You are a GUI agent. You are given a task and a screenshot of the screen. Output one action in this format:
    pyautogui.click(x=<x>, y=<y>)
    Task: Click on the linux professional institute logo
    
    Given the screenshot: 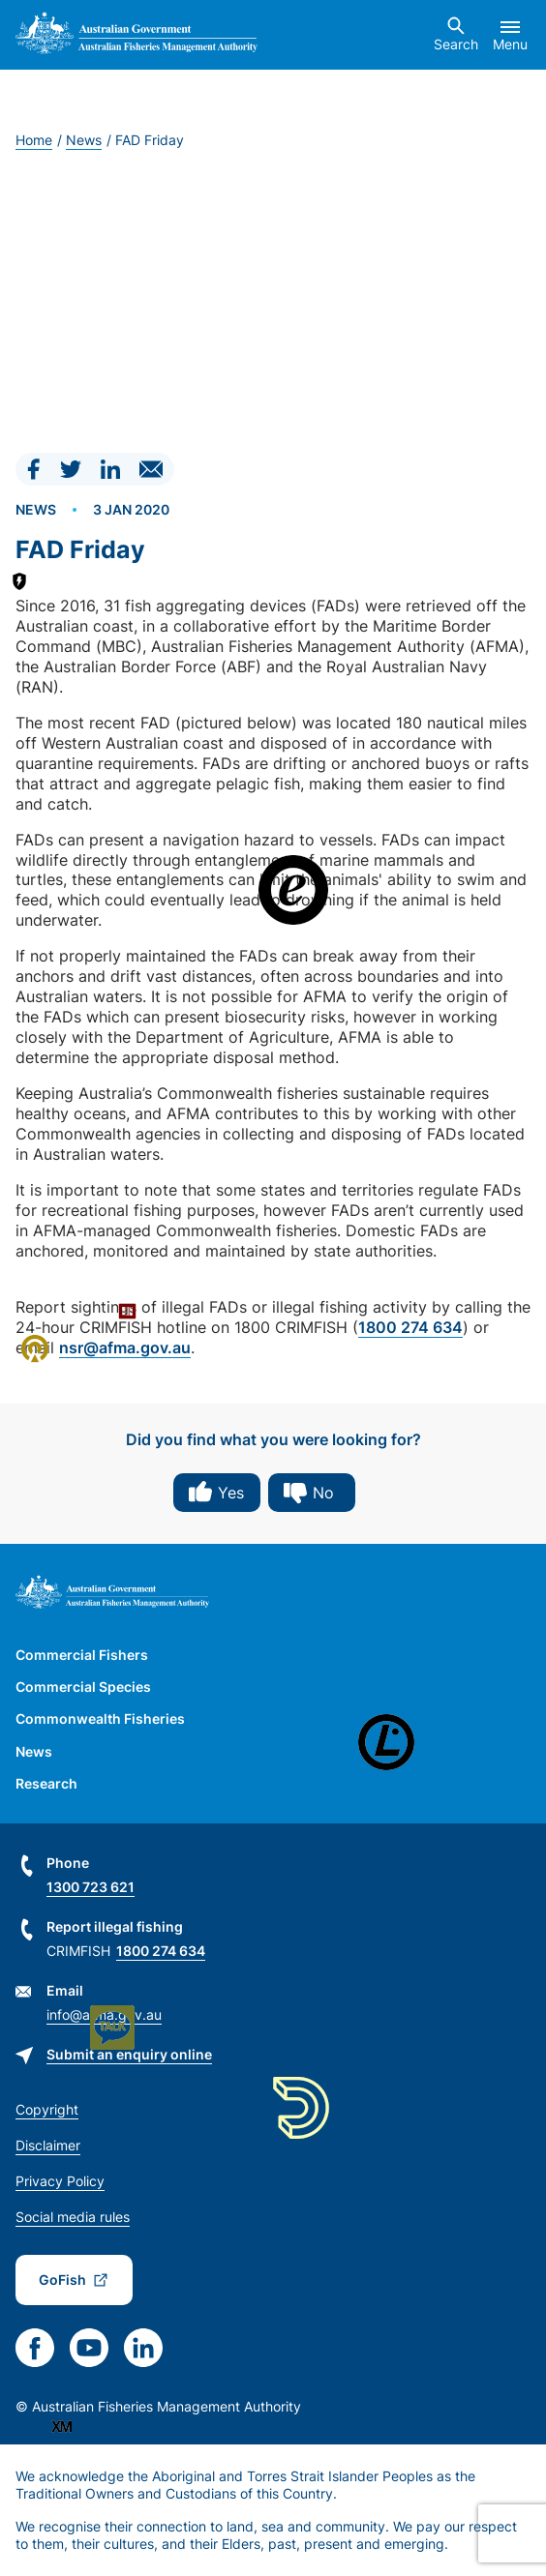 What is the action you would take?
    pyautogui.click(x=386, y=1742)
    